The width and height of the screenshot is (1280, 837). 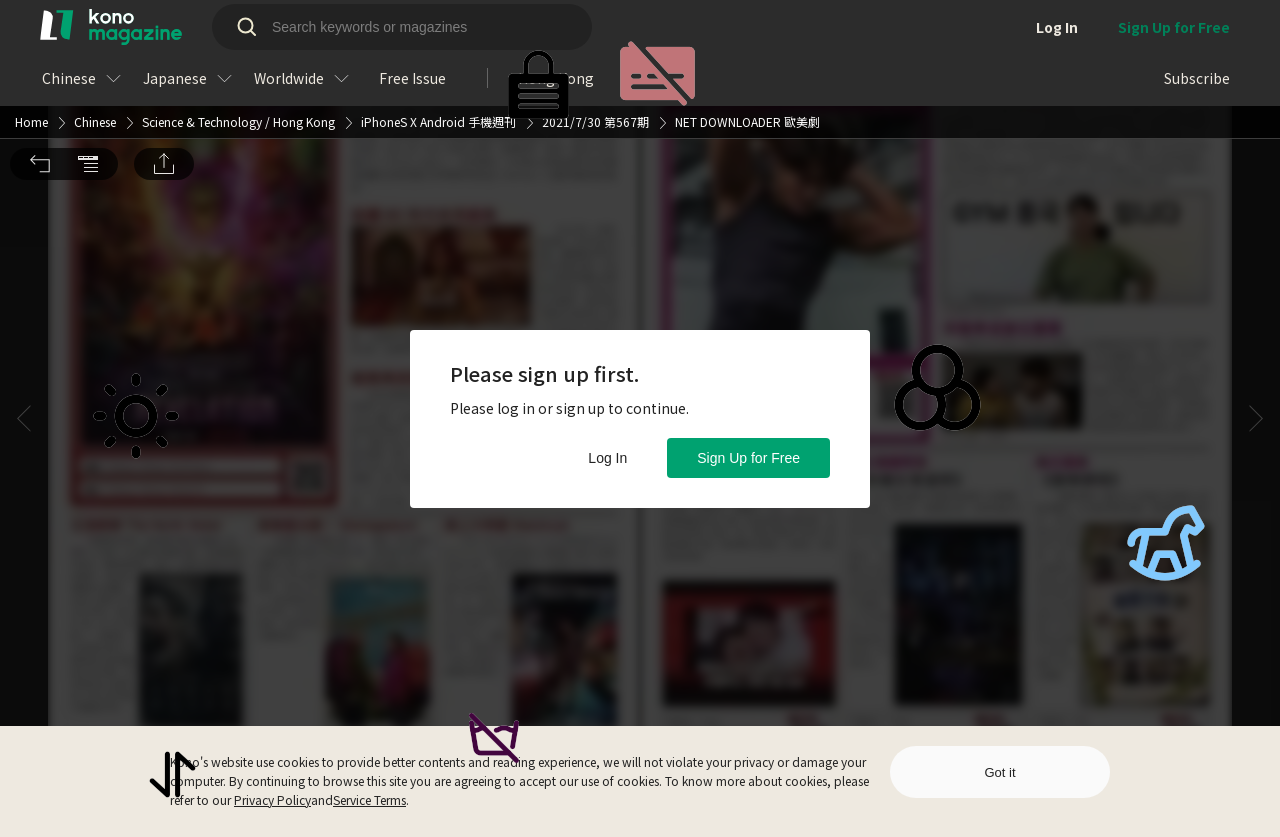 What do you see at coordinates (1165, 543) in the screenshot?
I see `access kids or children's section` at bounding box center [1165, 543].